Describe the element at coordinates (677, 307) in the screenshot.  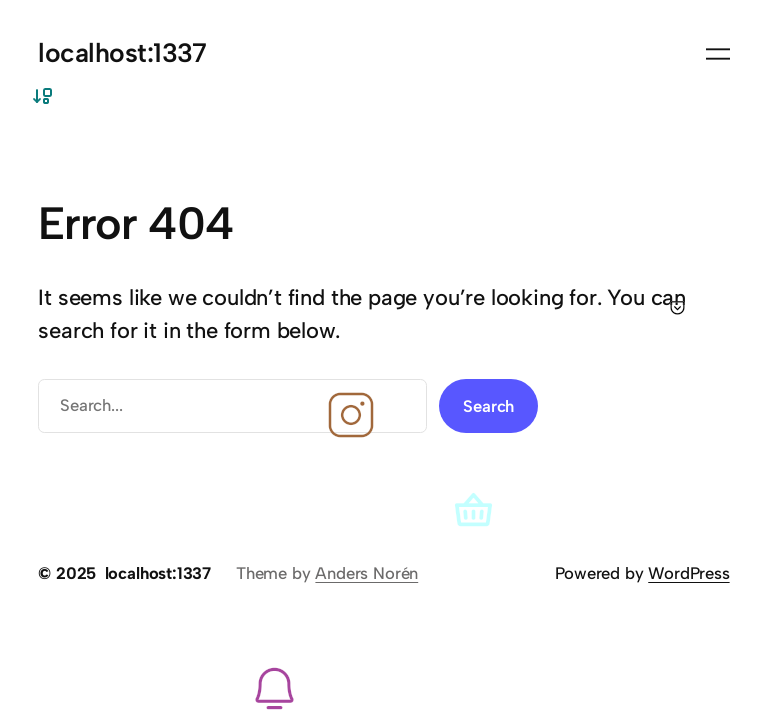
I see `save to pocket` at that location.